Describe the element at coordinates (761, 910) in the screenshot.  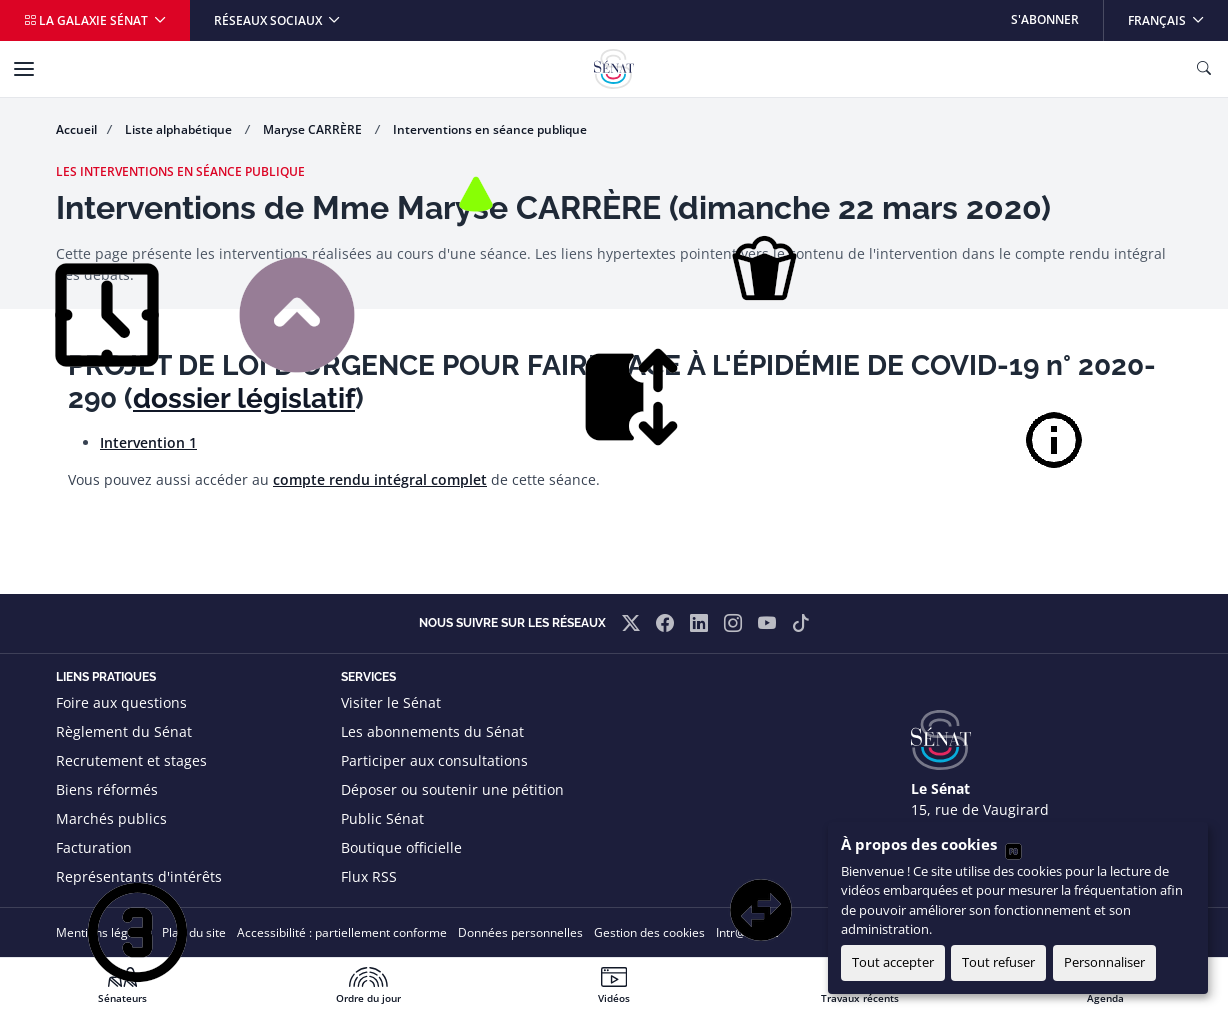
I see `swap or exchange items` at that location.